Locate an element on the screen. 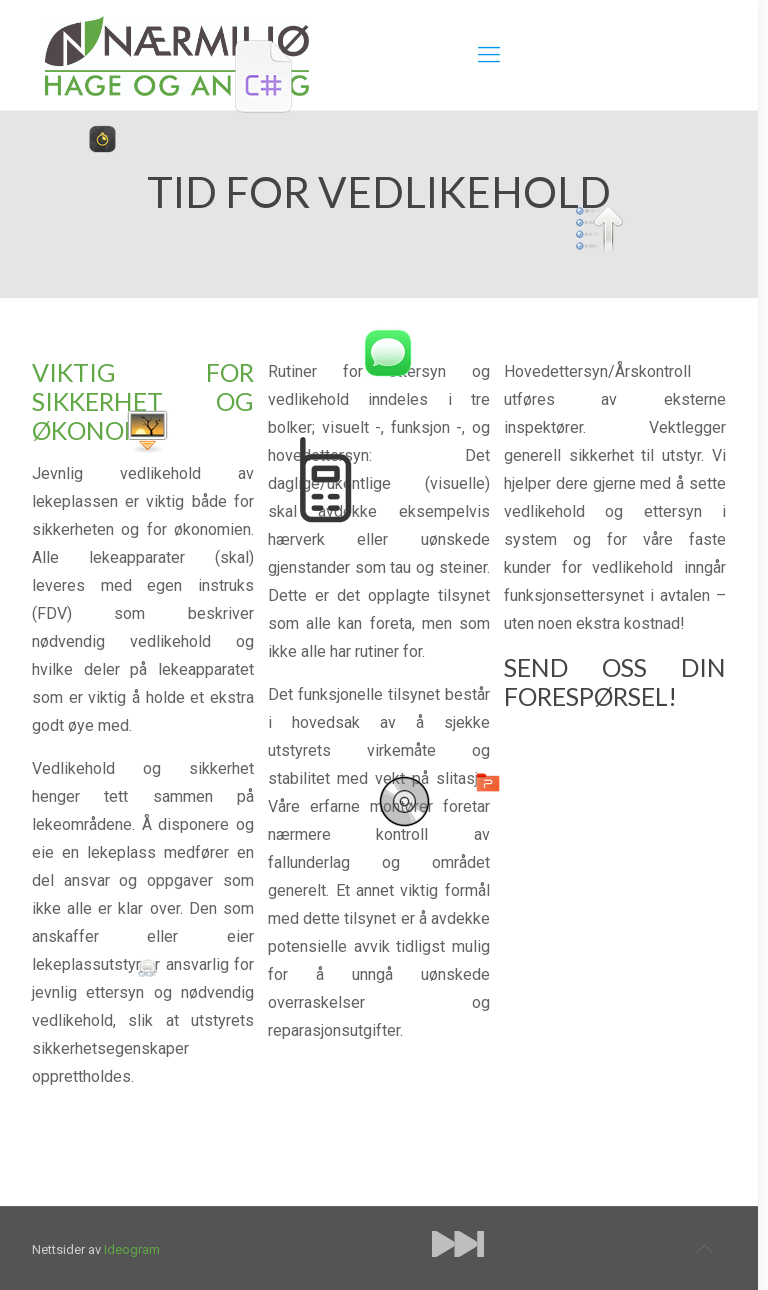 The image size is (768, 1290). open folder containing WPS presentation files is located at coordinates (488, 783).